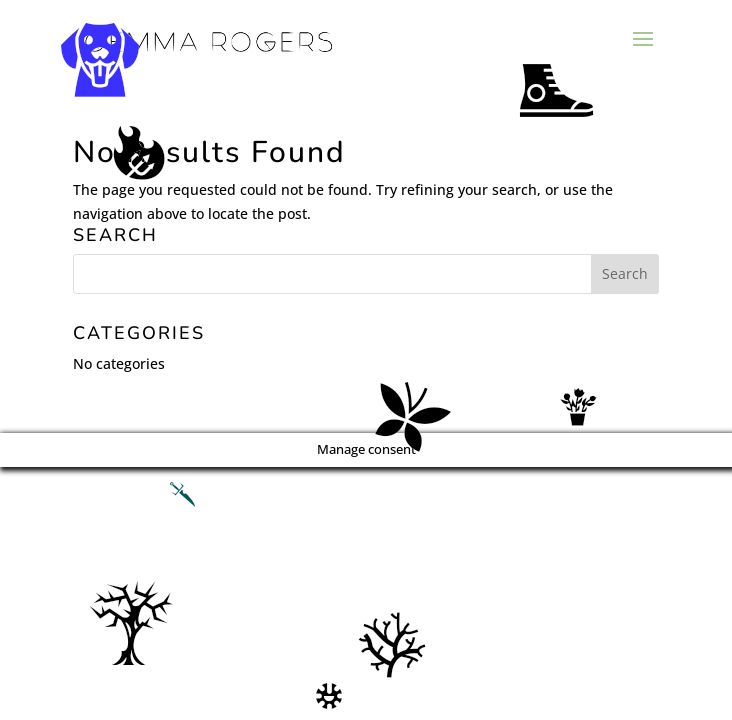 This screenshot has width=732, height=720. I want to click on dead or withered tree element in a game interface, so click(131, 623).